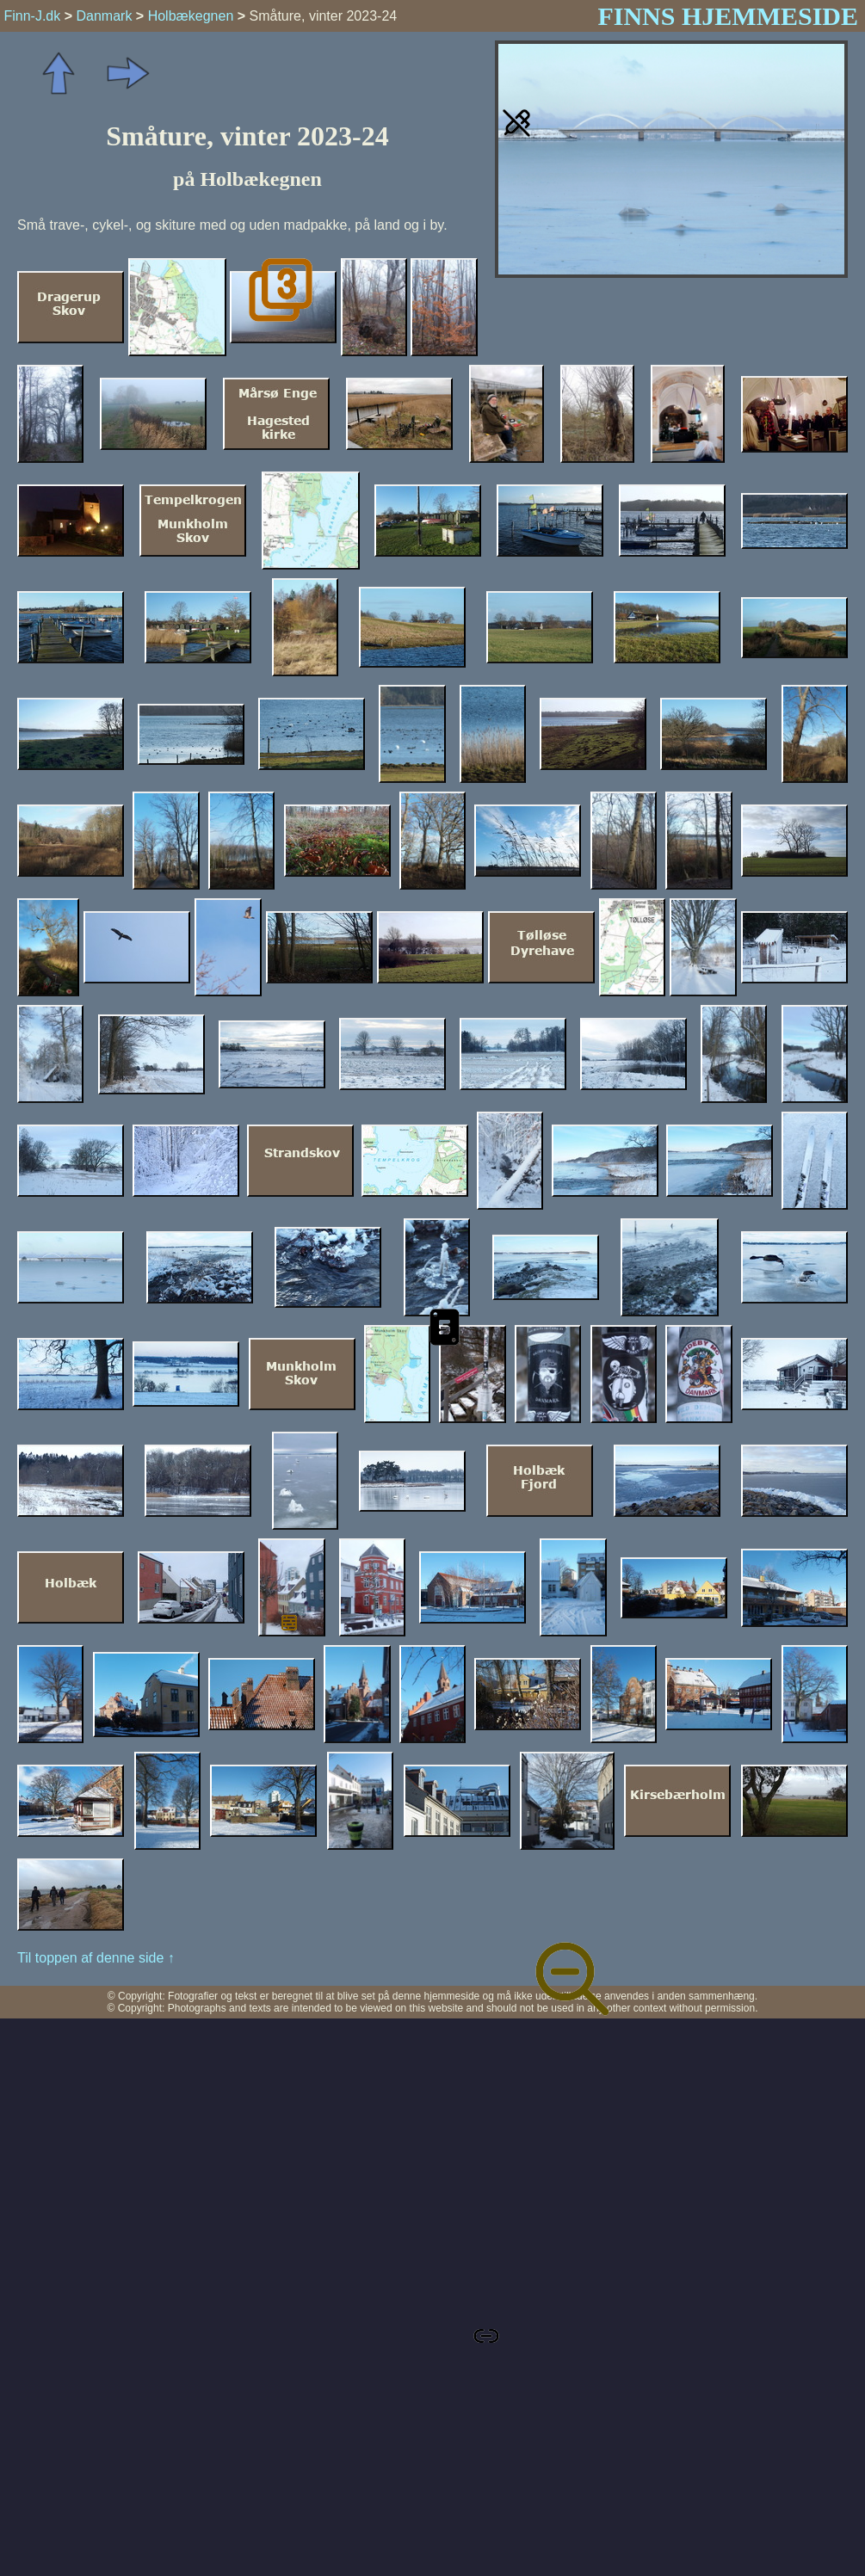  Describe the element at coordinates (289, 1623) in the screenshot. I see `view wall or barrier settings` at that location.